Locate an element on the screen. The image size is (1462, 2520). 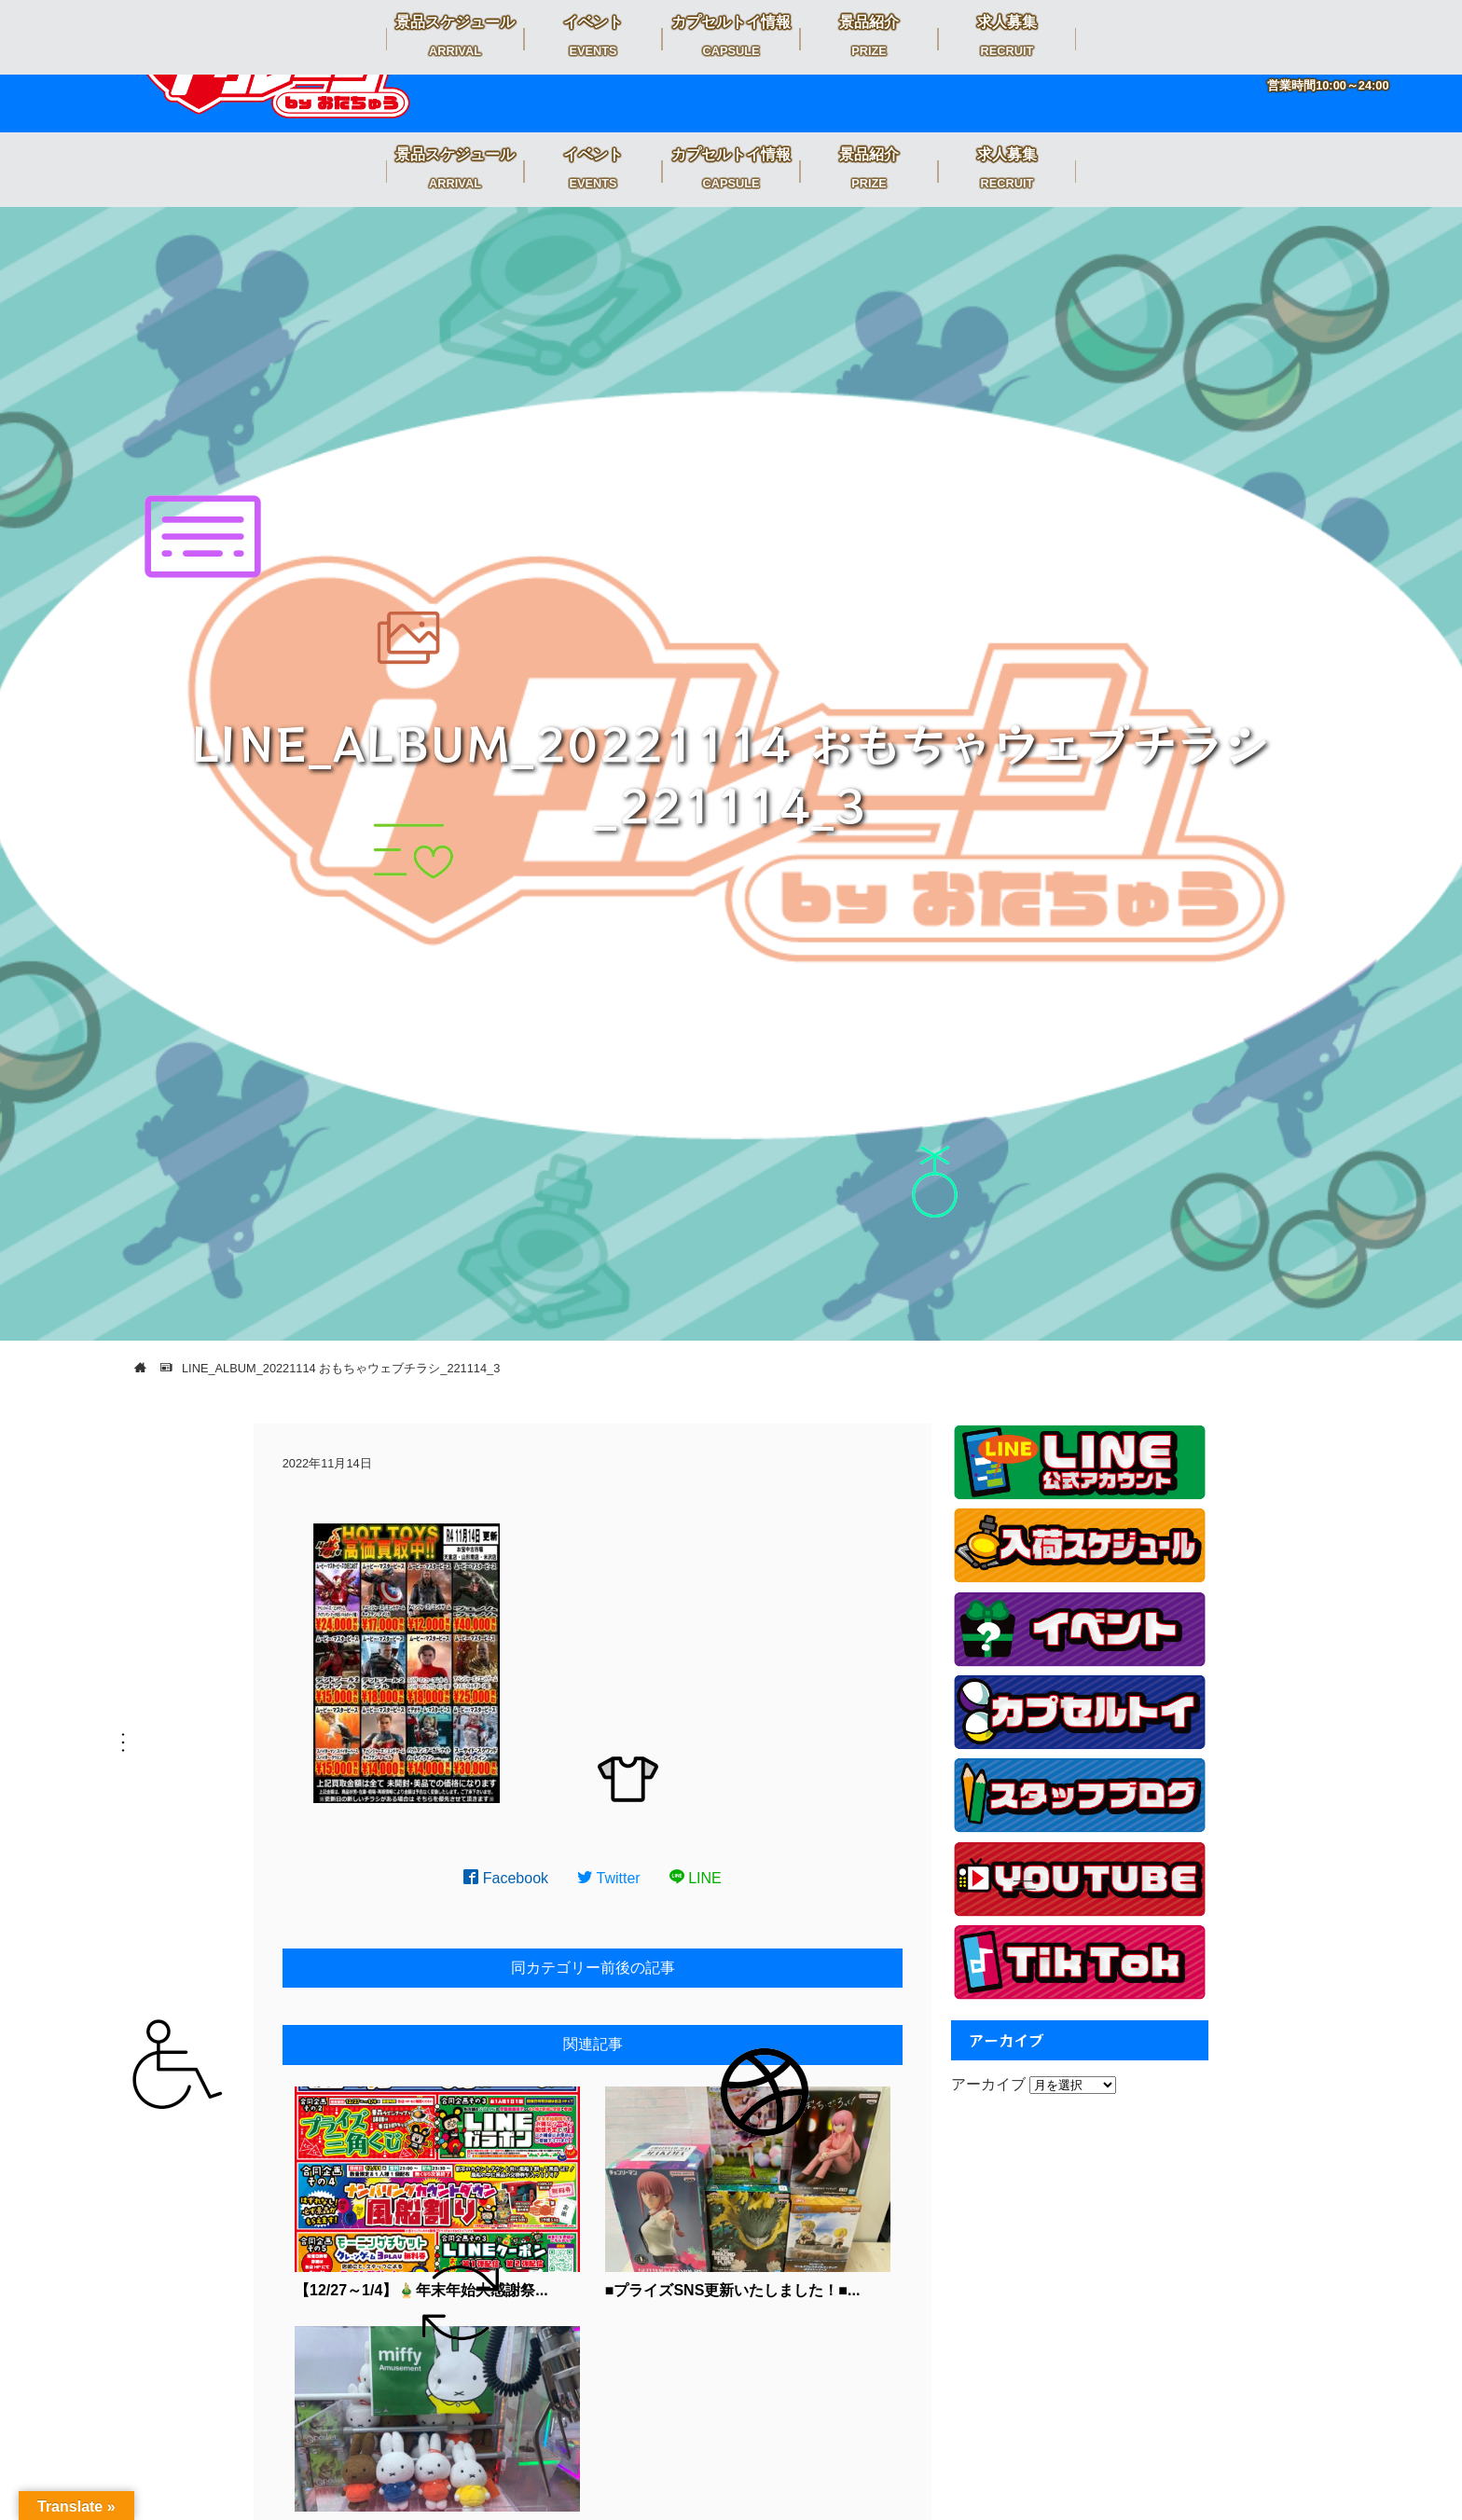
indicates wheelchair accessible facilities is located at coordinates (169, 2066).